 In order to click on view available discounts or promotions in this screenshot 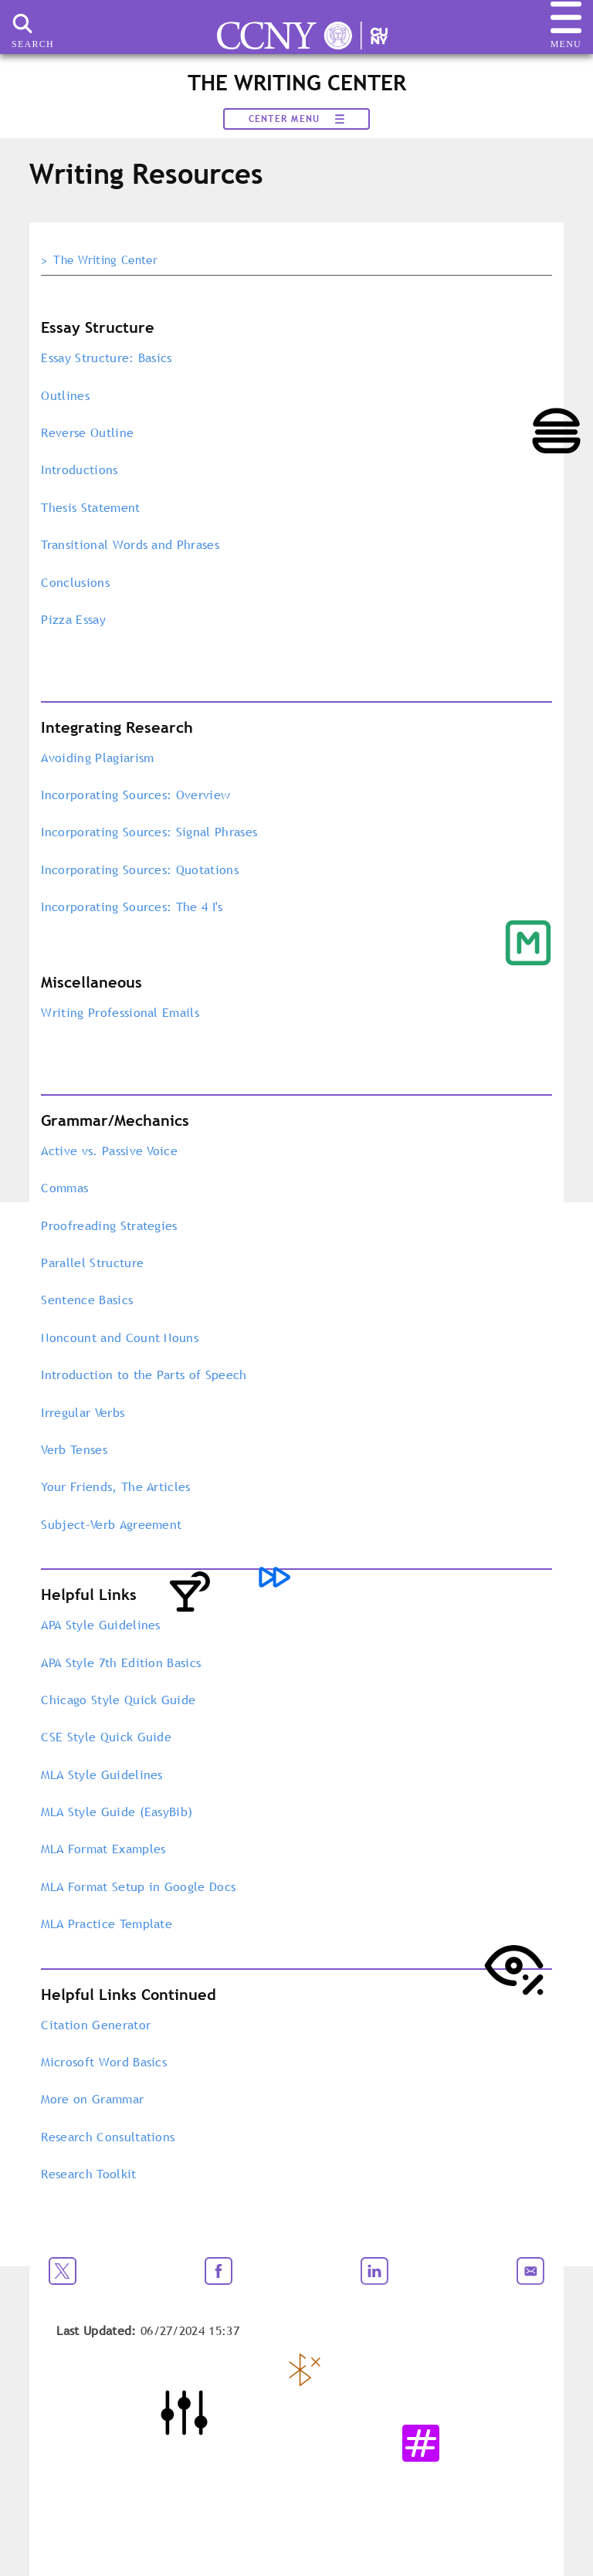, I will do `click(513, 1965)`.